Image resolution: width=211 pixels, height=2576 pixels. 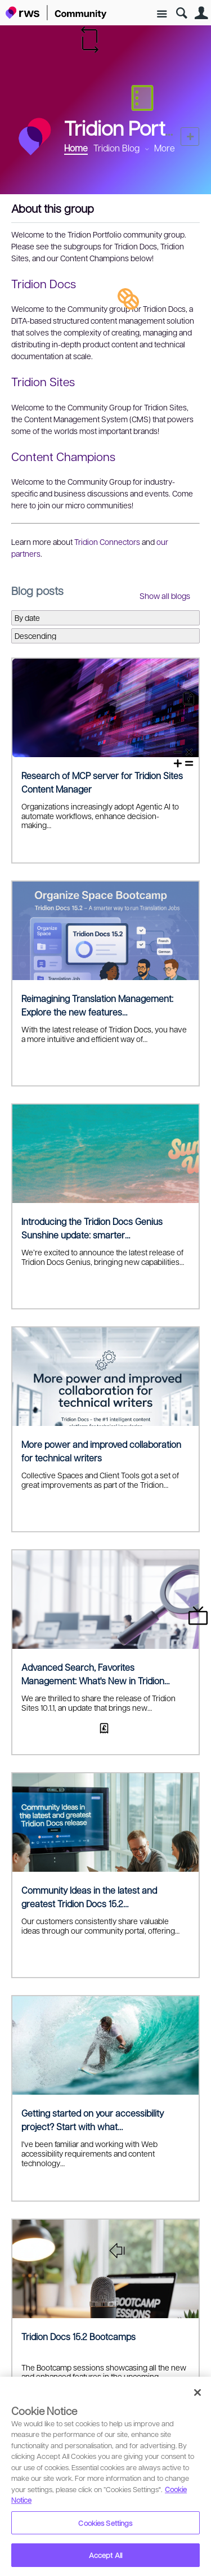 What do you see at coordinates (89, 39) in the screenshot?
I see `rotate device orientation` at bounding box center [89, 39].